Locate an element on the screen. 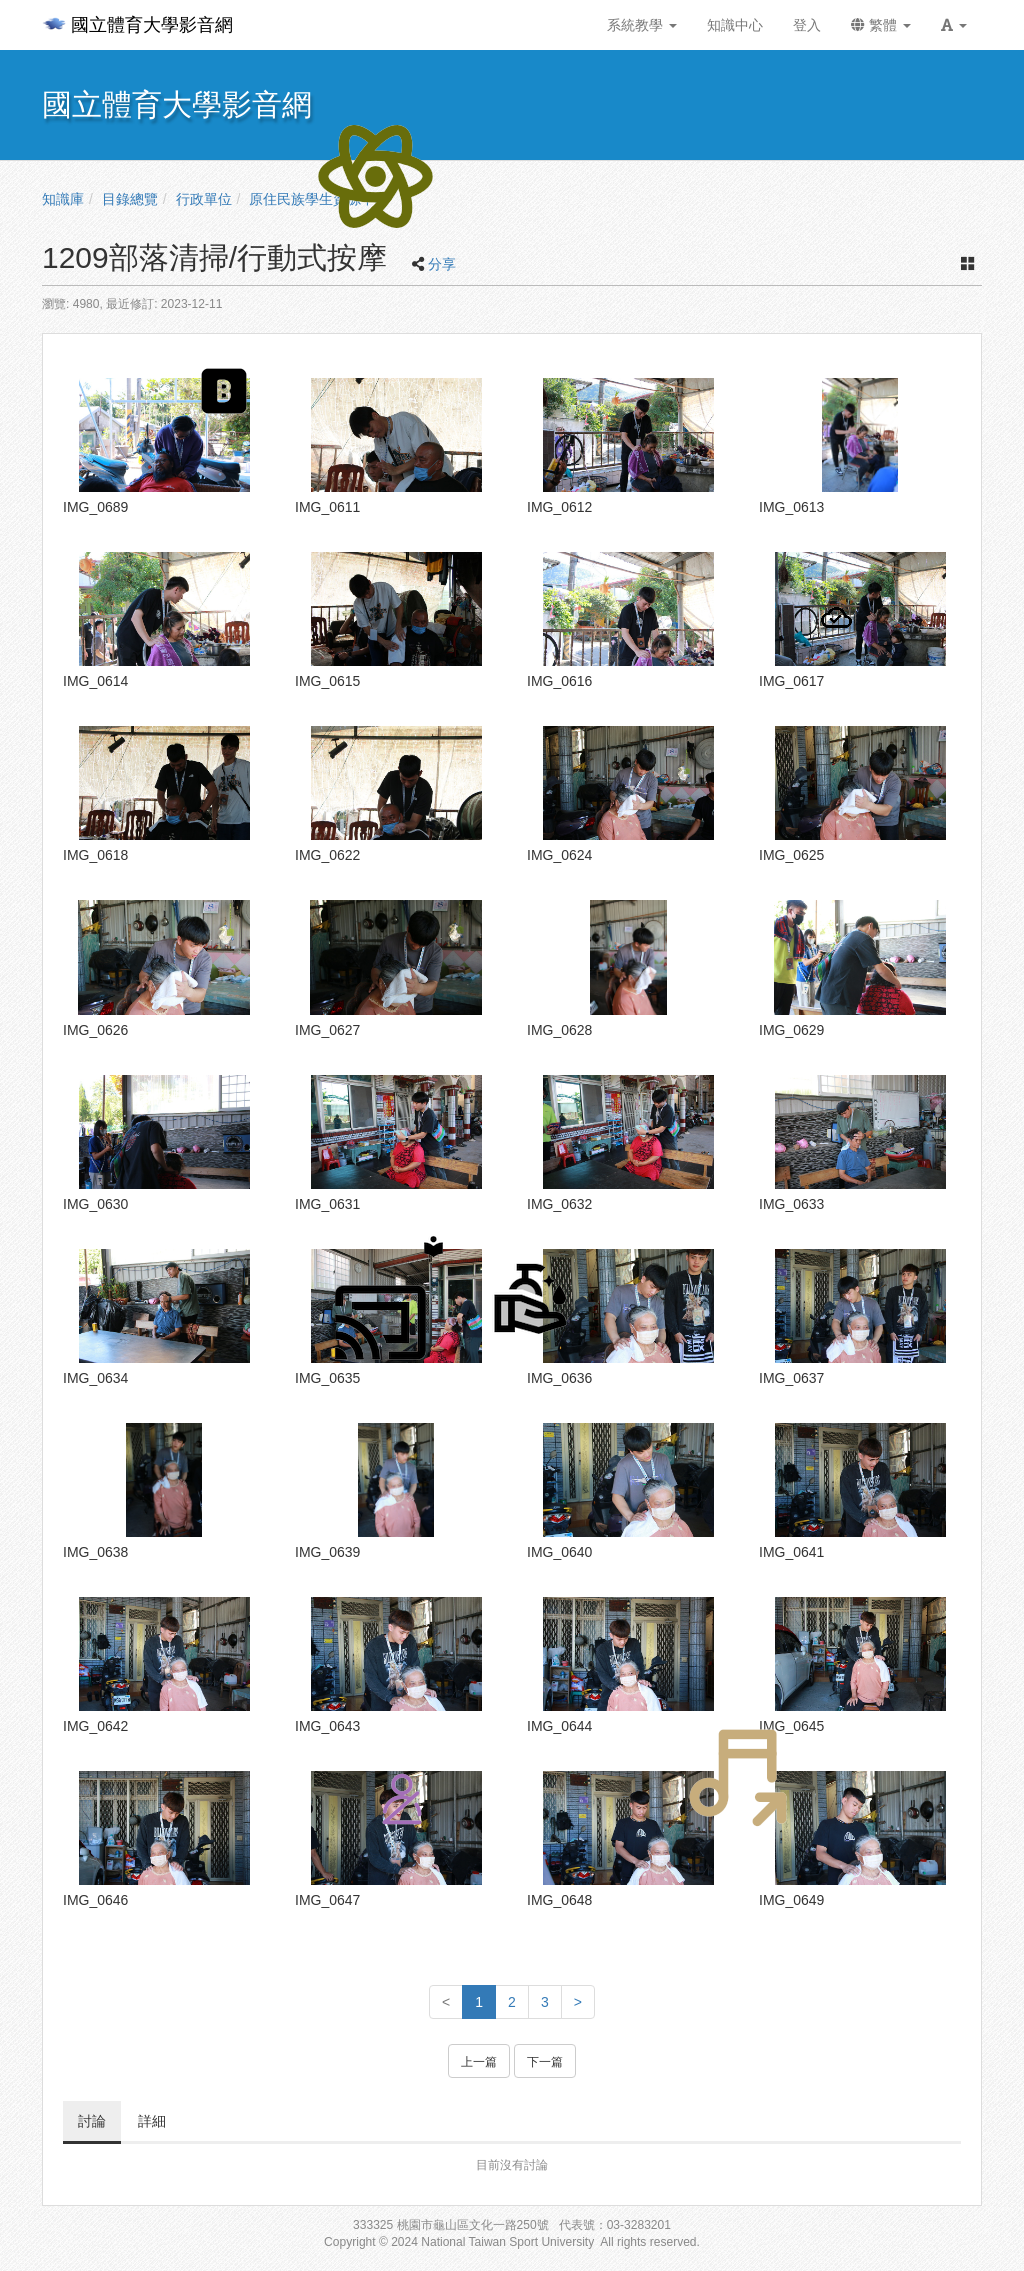  share a song or audio file is located at coordinates (738, 1773).